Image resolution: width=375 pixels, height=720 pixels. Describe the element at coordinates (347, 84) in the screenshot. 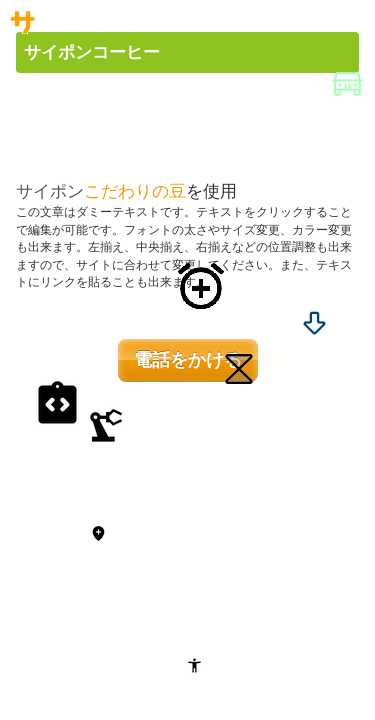

I see `select vehicle type as jeep or SUV` at that location.